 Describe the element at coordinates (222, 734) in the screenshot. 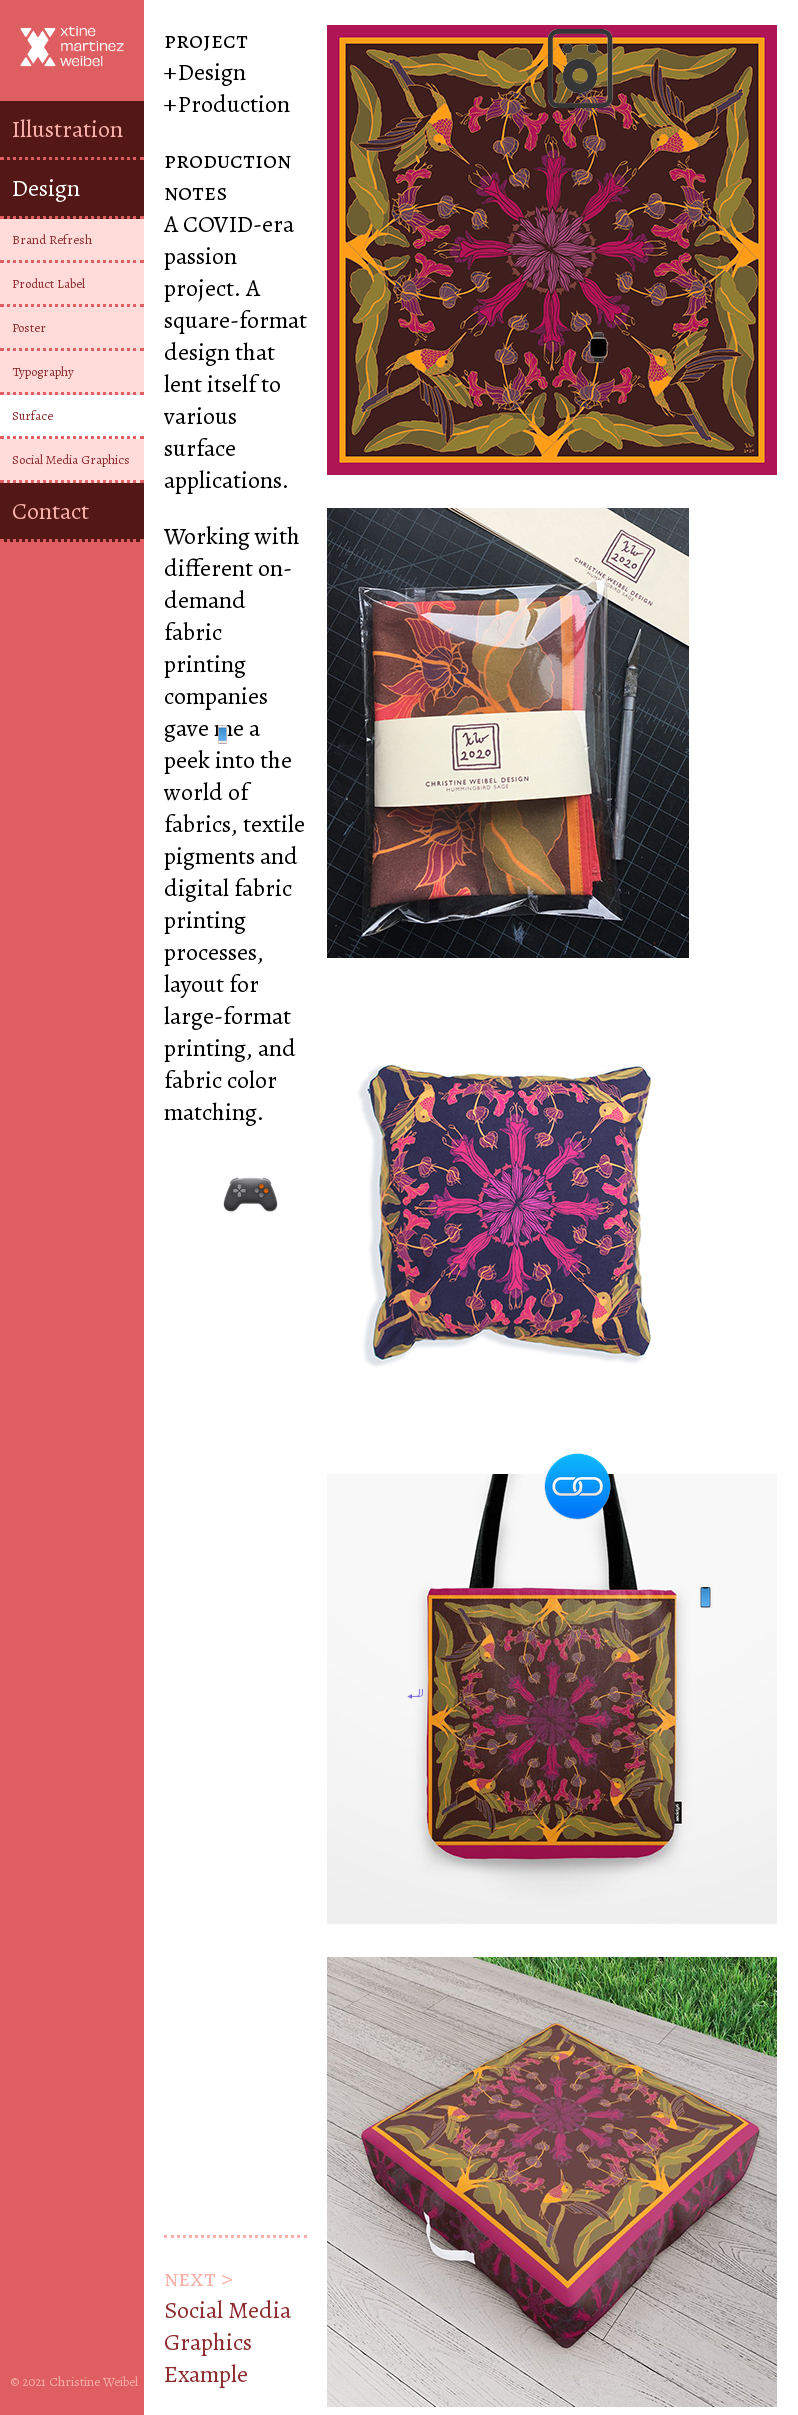

I see `iPod Touch device connected` at that location.